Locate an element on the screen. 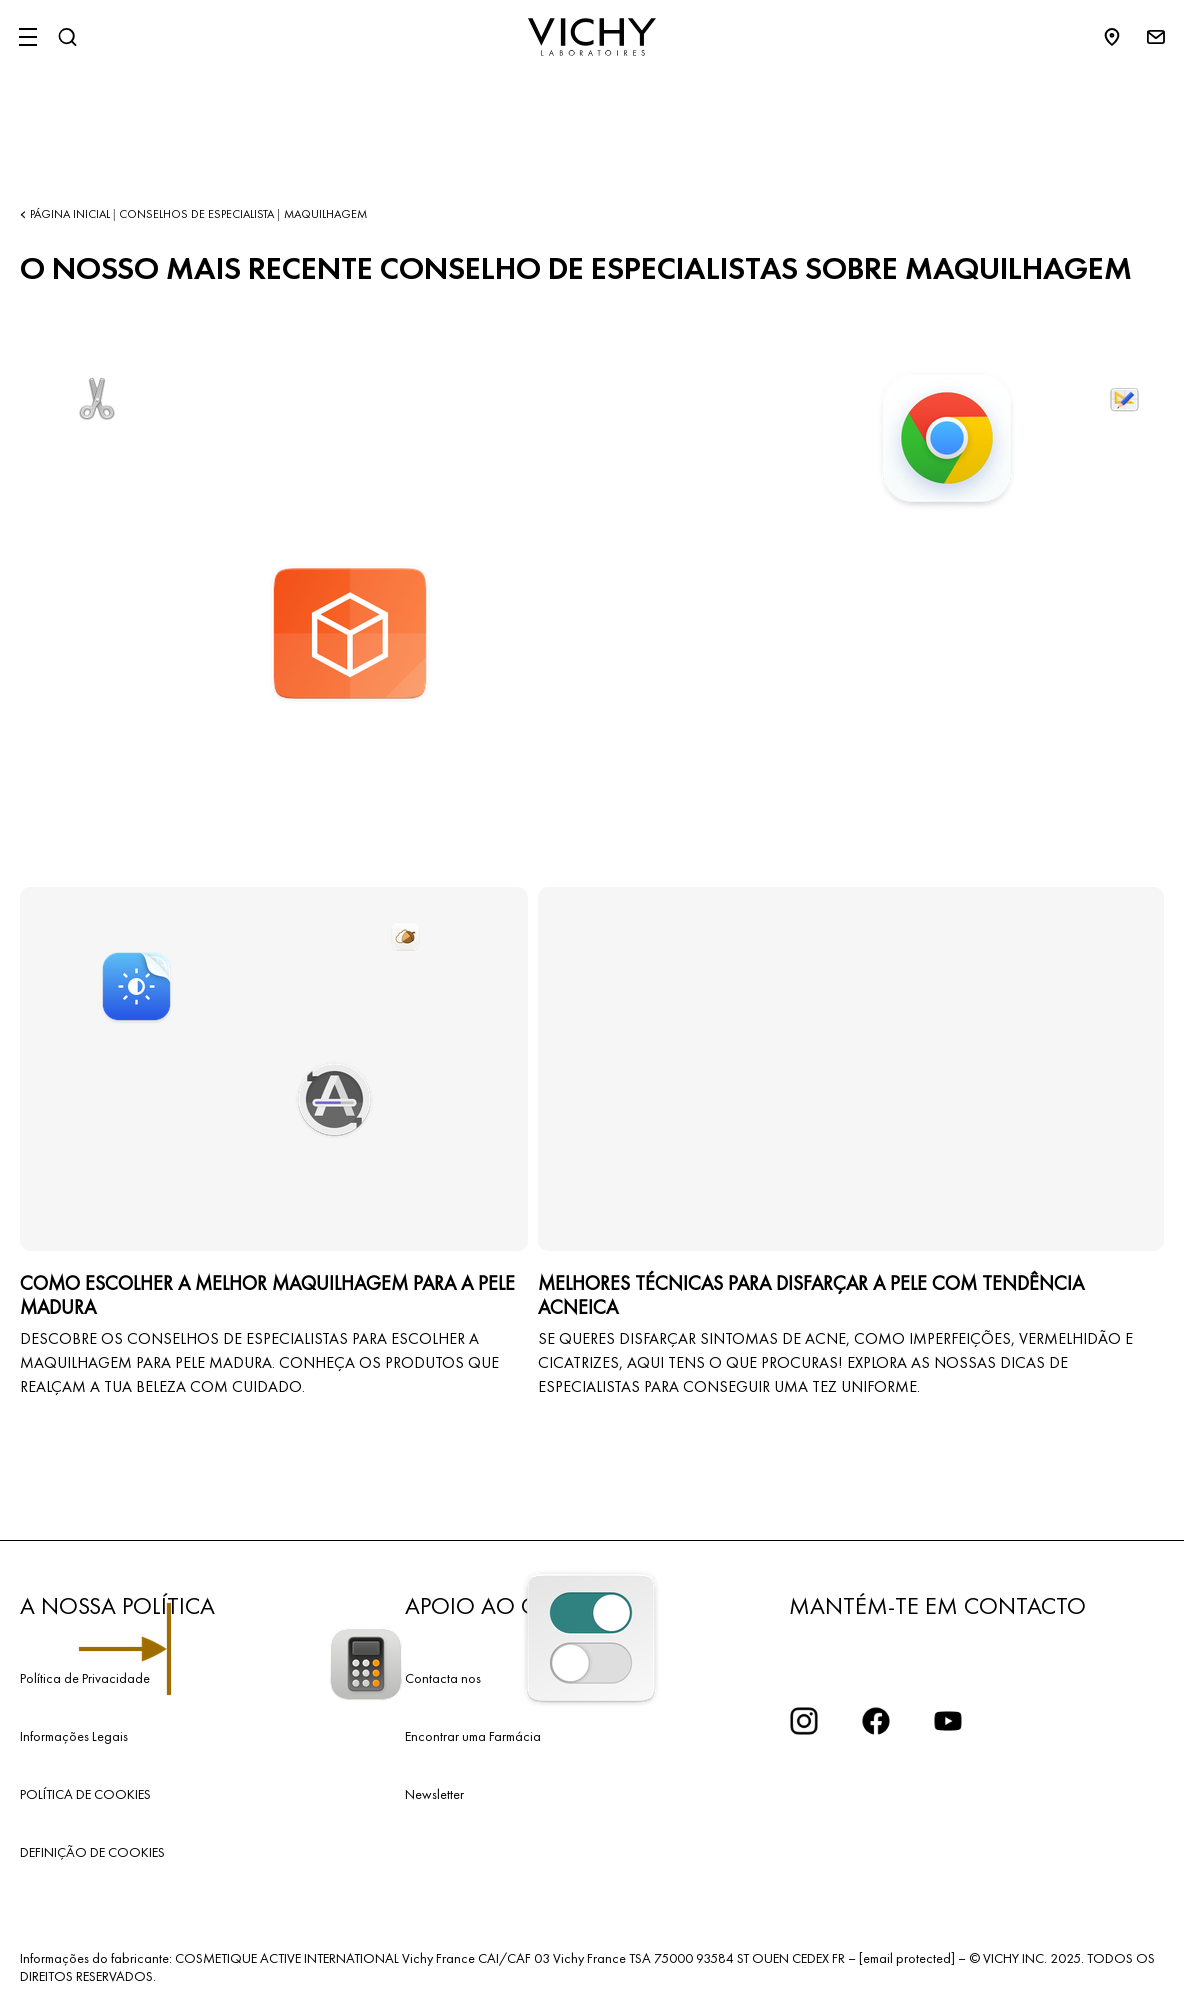 Image resolution: width=1184 pixels, height=2002 pixels. go to the last item or page is located at coordinates (125, 1649).